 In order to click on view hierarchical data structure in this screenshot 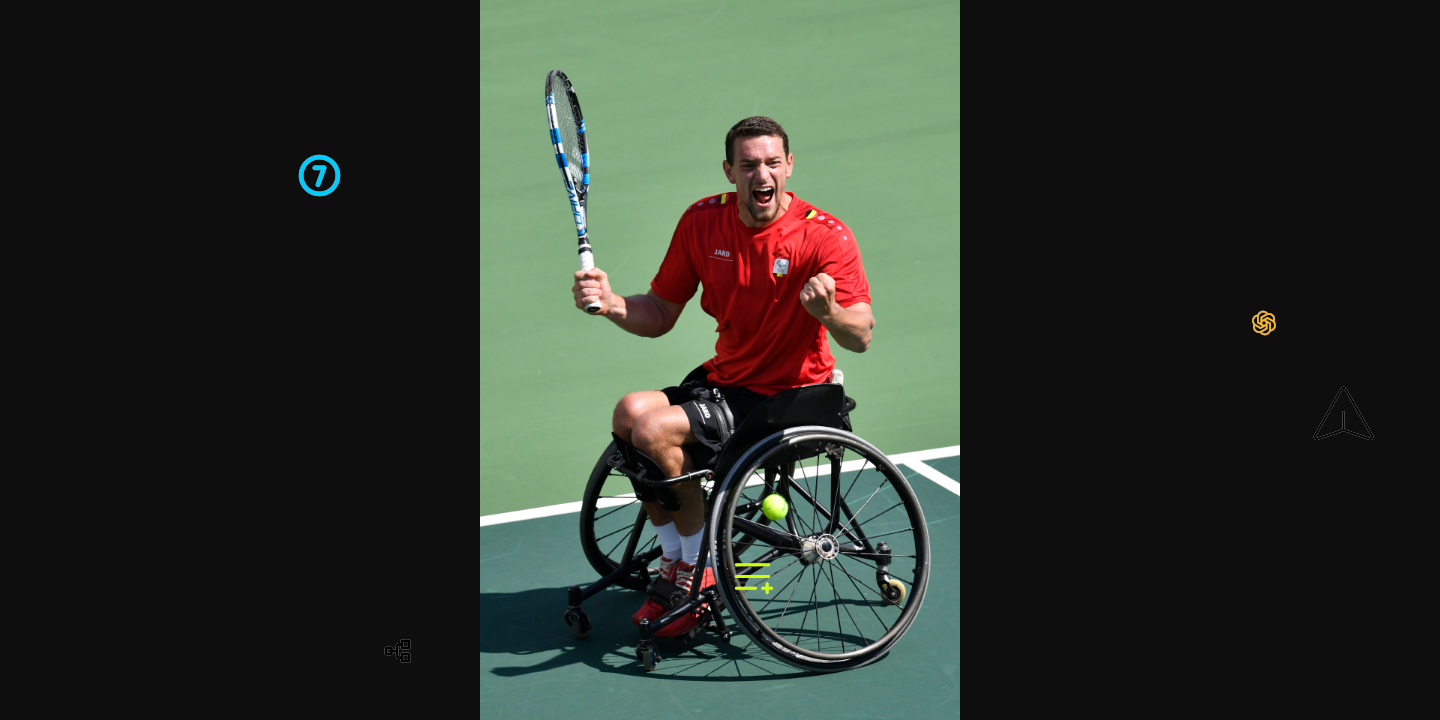, I will do `click(399, 651)`.